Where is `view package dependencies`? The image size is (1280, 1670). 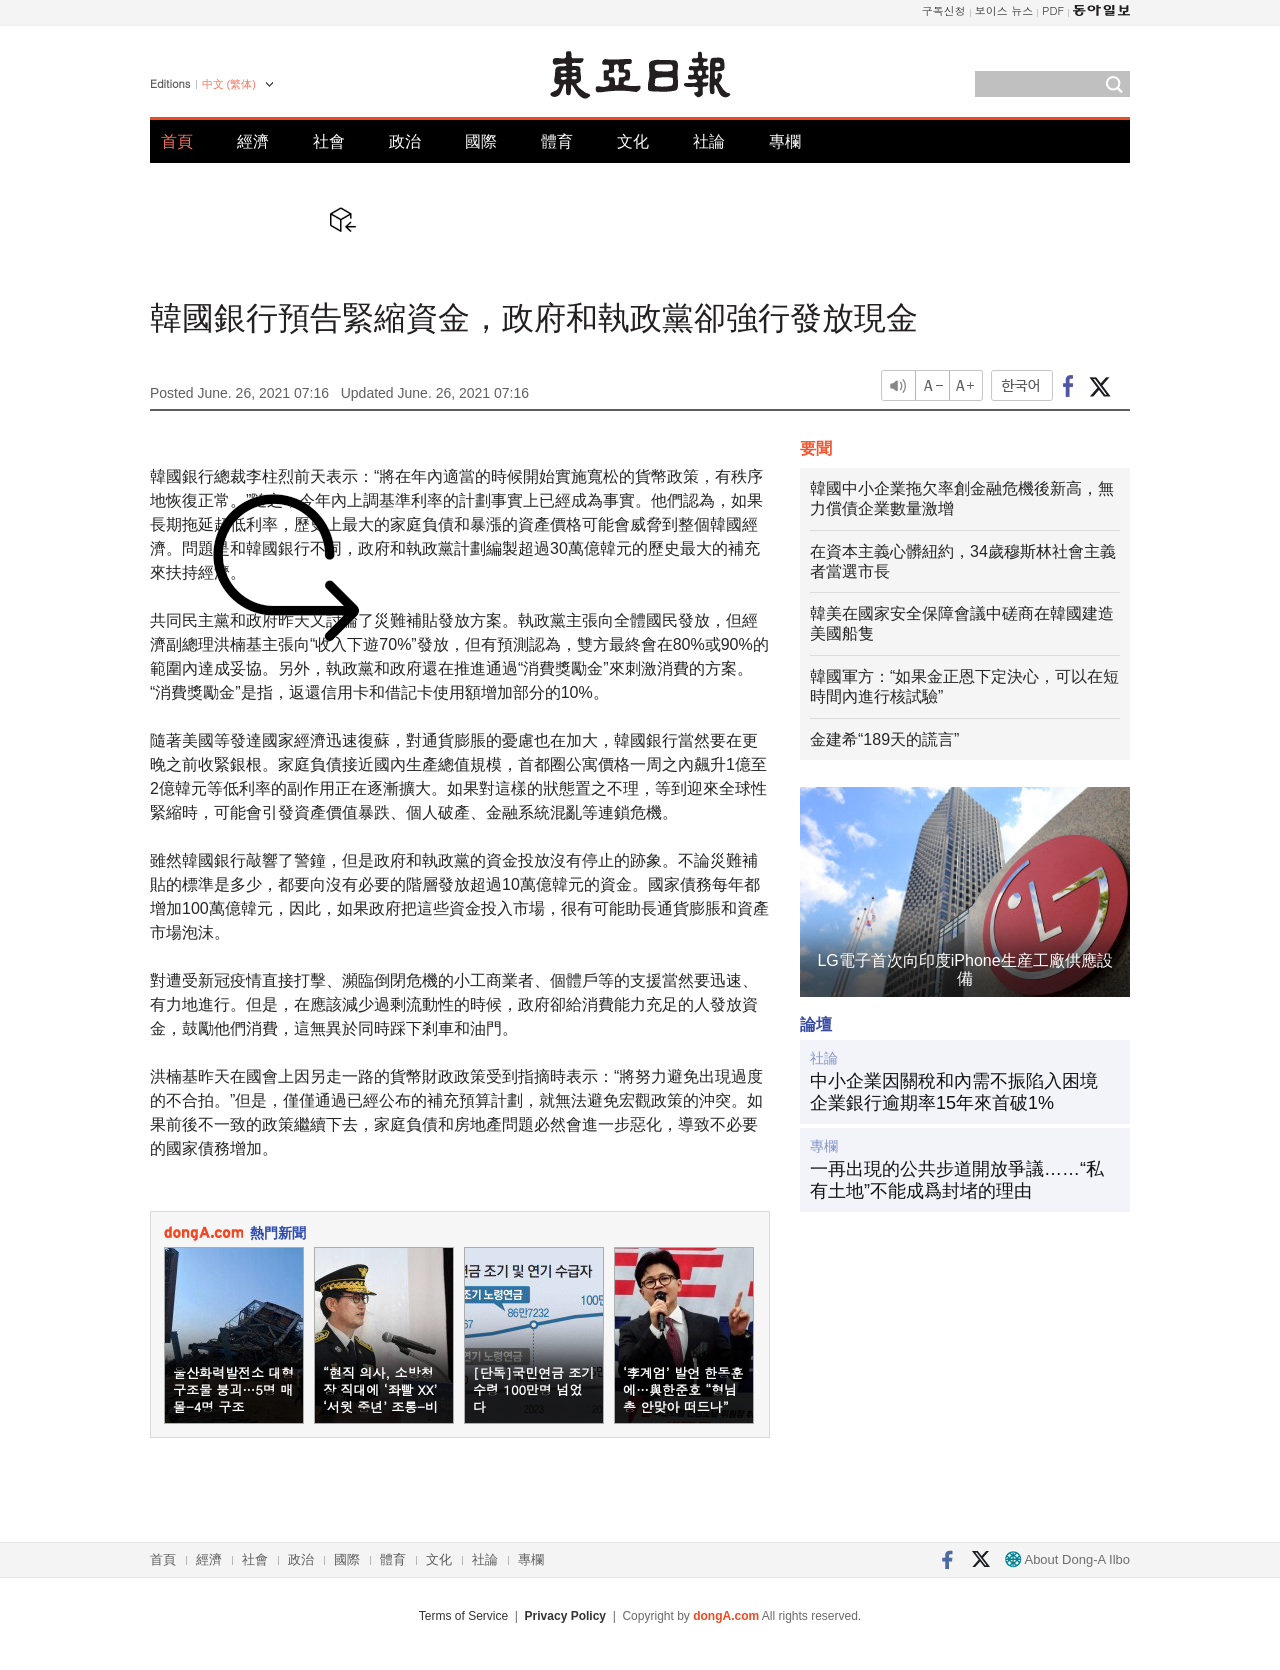
view package dependencies is located at coordinates (343, 220).